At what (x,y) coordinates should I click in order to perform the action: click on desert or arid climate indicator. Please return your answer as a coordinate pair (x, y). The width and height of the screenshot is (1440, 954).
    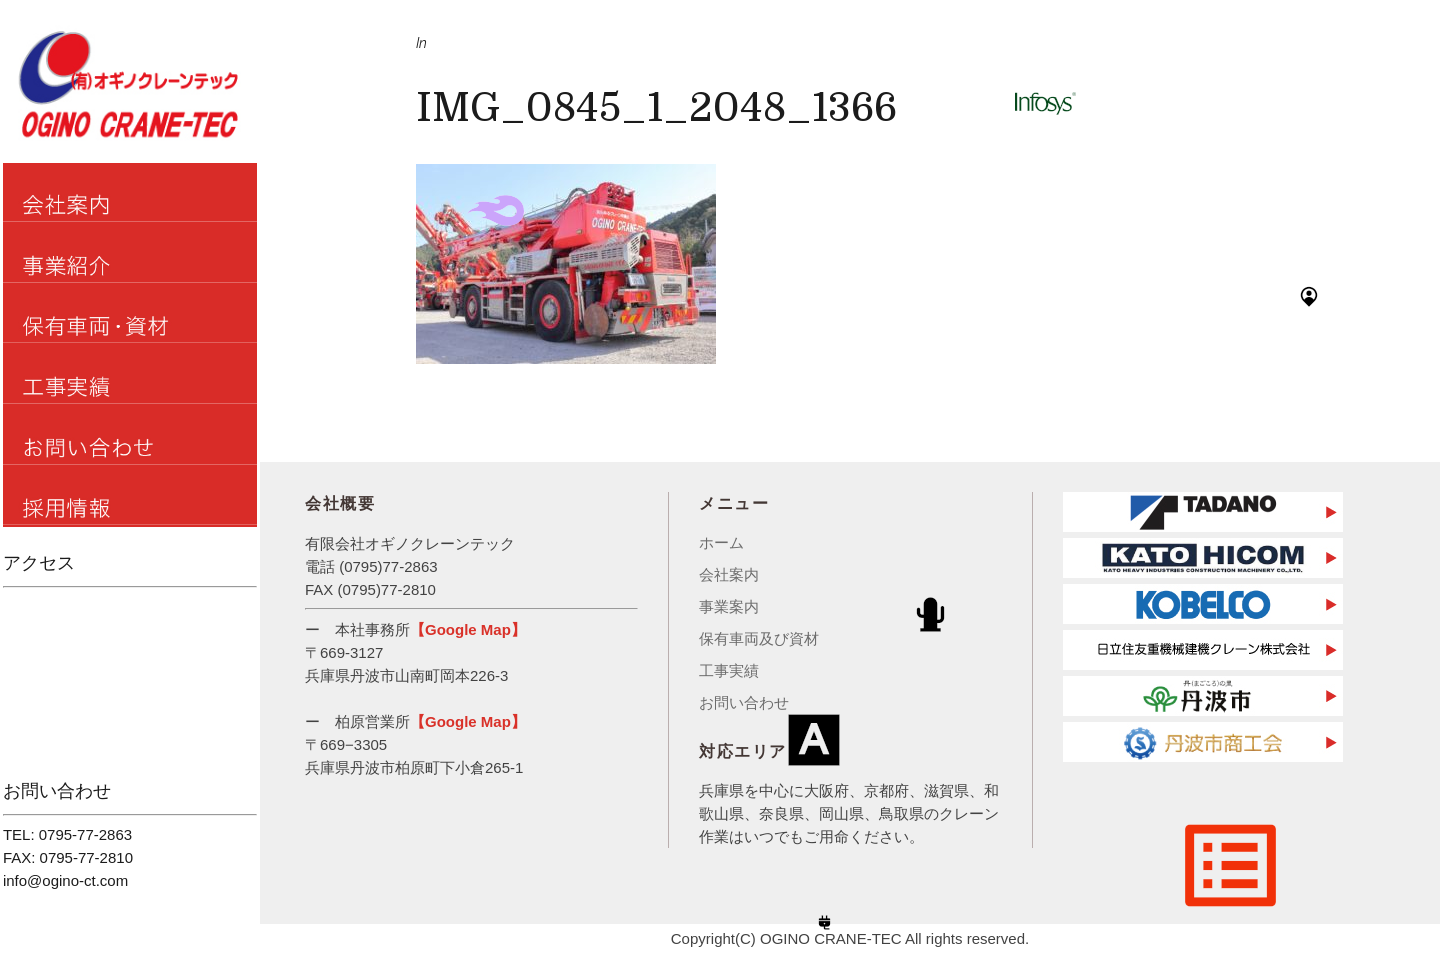
    Looking at the image, I should click on (930, 614).